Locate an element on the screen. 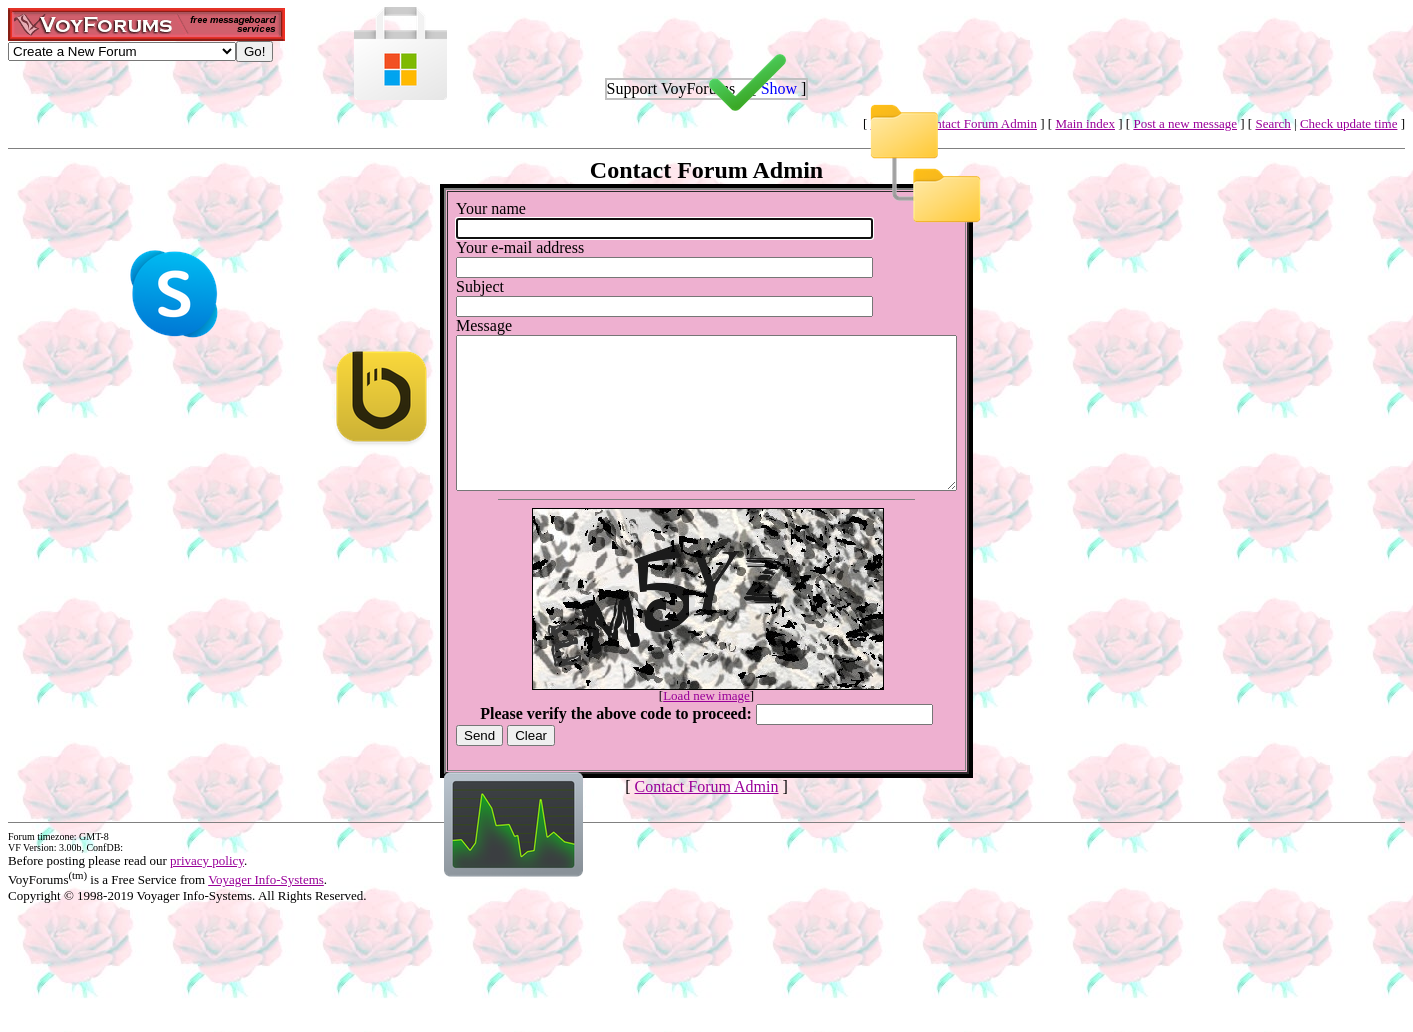  open task manager to view system performance is located at coordinates (513, 824).